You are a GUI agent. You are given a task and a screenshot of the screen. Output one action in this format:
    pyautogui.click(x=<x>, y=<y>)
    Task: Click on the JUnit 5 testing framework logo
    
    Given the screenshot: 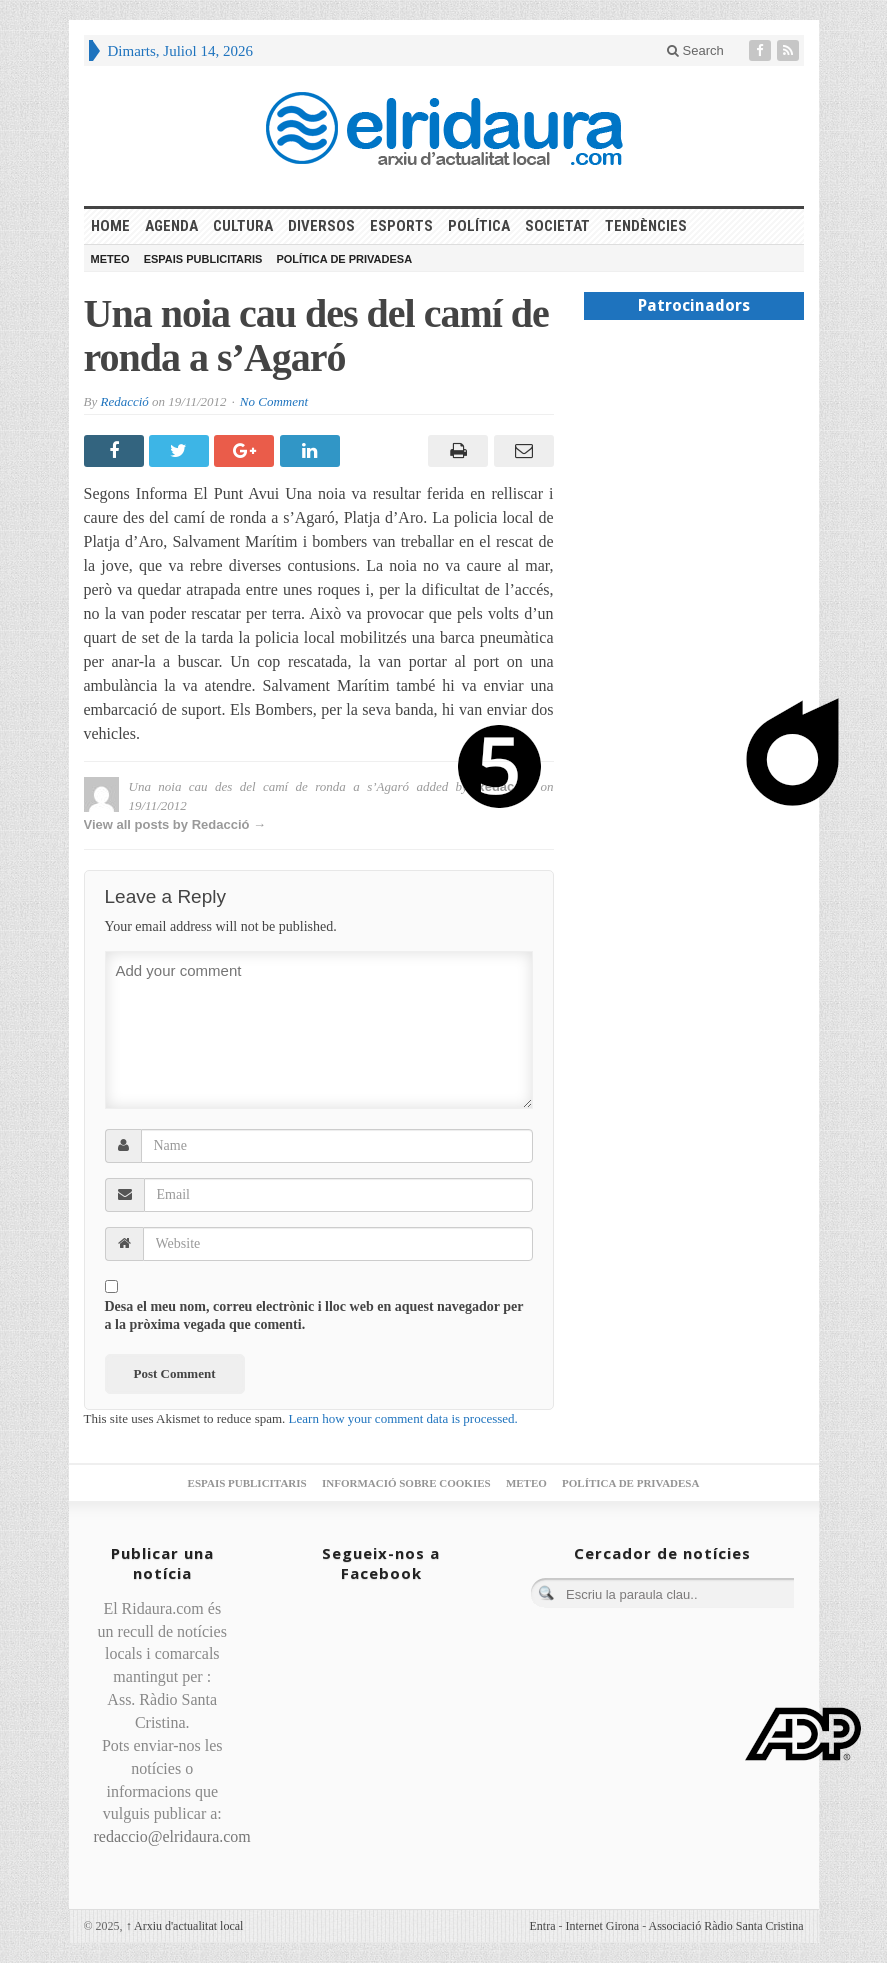 What is the action you would take?
    pyautogui.click(x=499, y=766)
    